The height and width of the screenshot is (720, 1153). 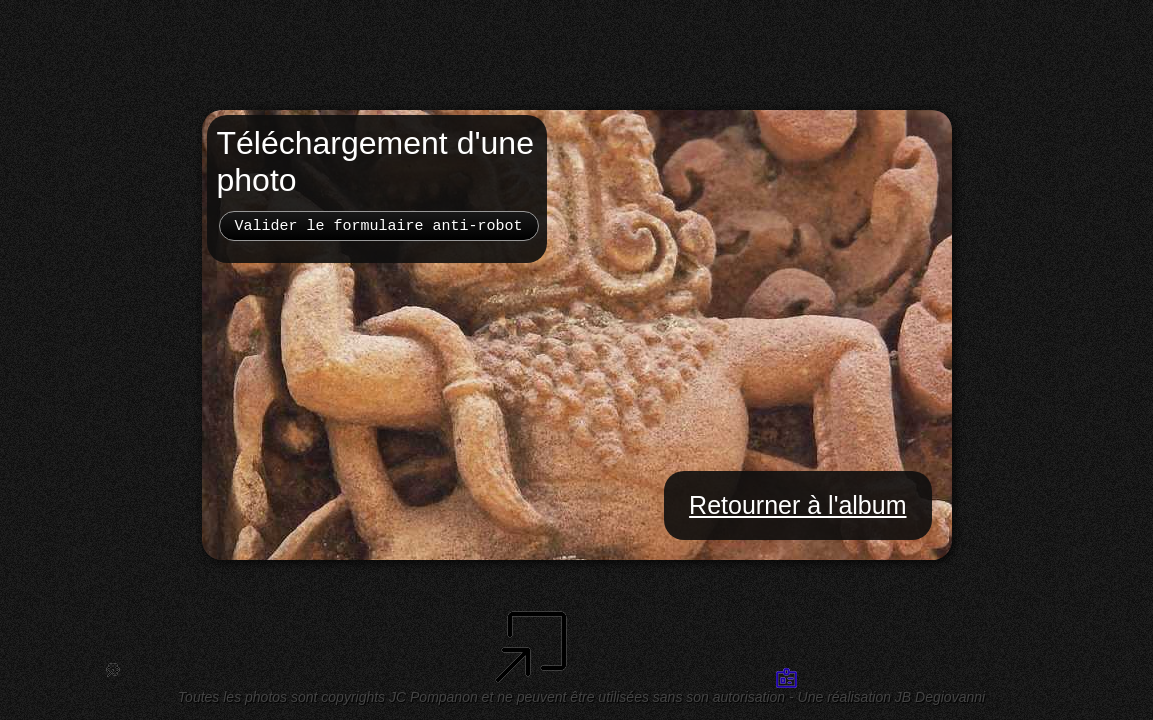 What do you see at coordinates (113, 670) in the screenshot?
I see `indicates a michelin green star rating for sustainable restaurants` at bounding box center [113, 670].